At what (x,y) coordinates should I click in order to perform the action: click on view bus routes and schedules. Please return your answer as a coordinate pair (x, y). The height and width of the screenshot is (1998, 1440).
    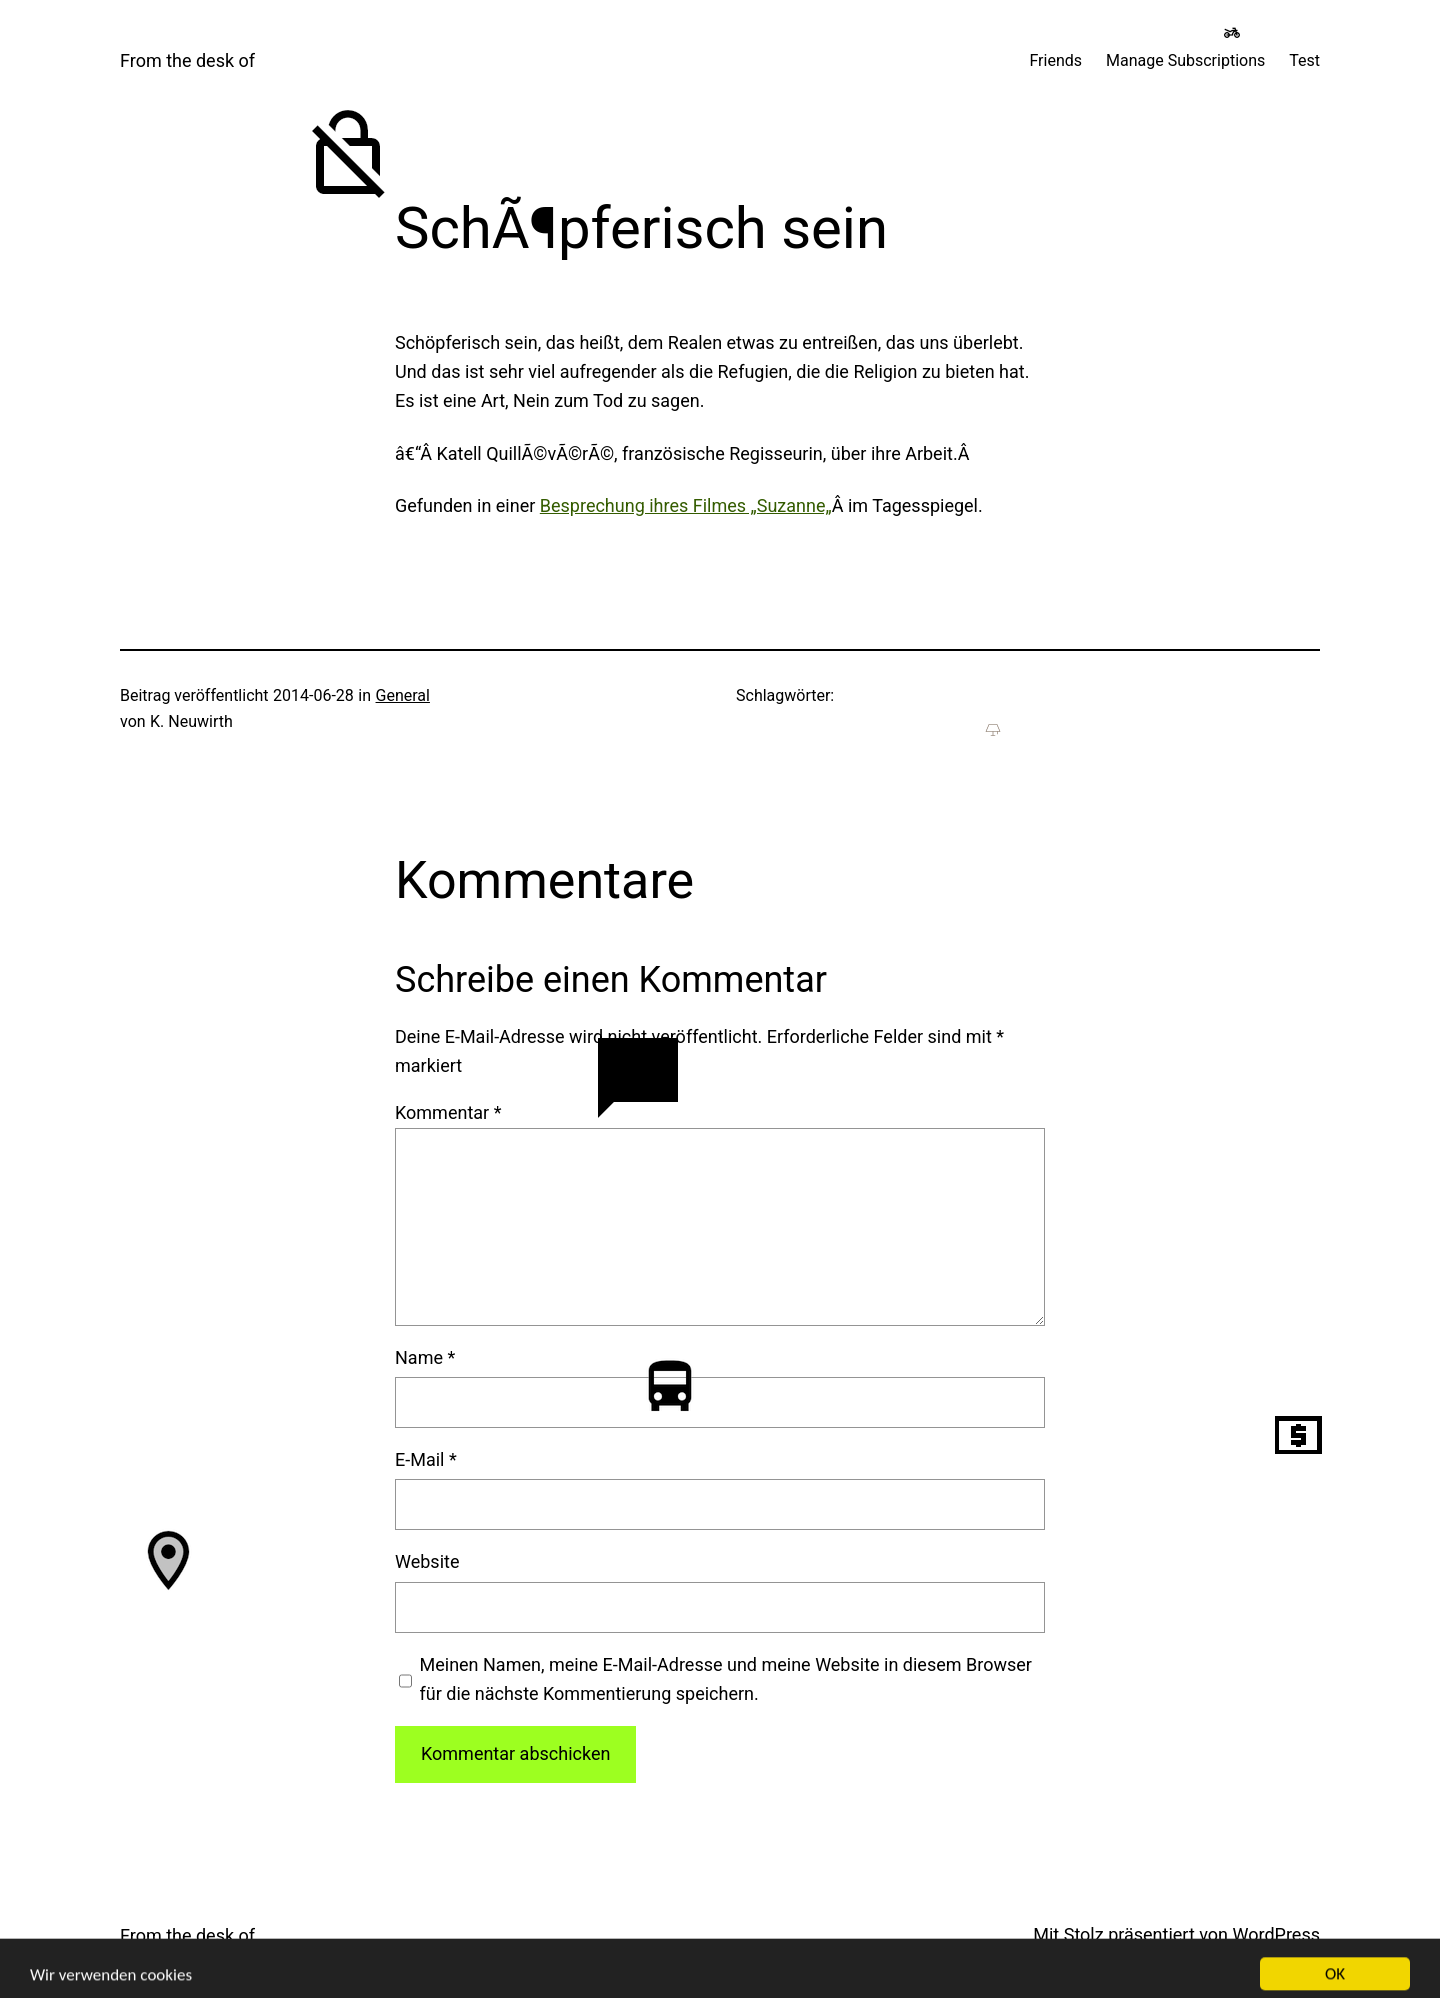
    Looking at the image, I should click on (670, 1387).